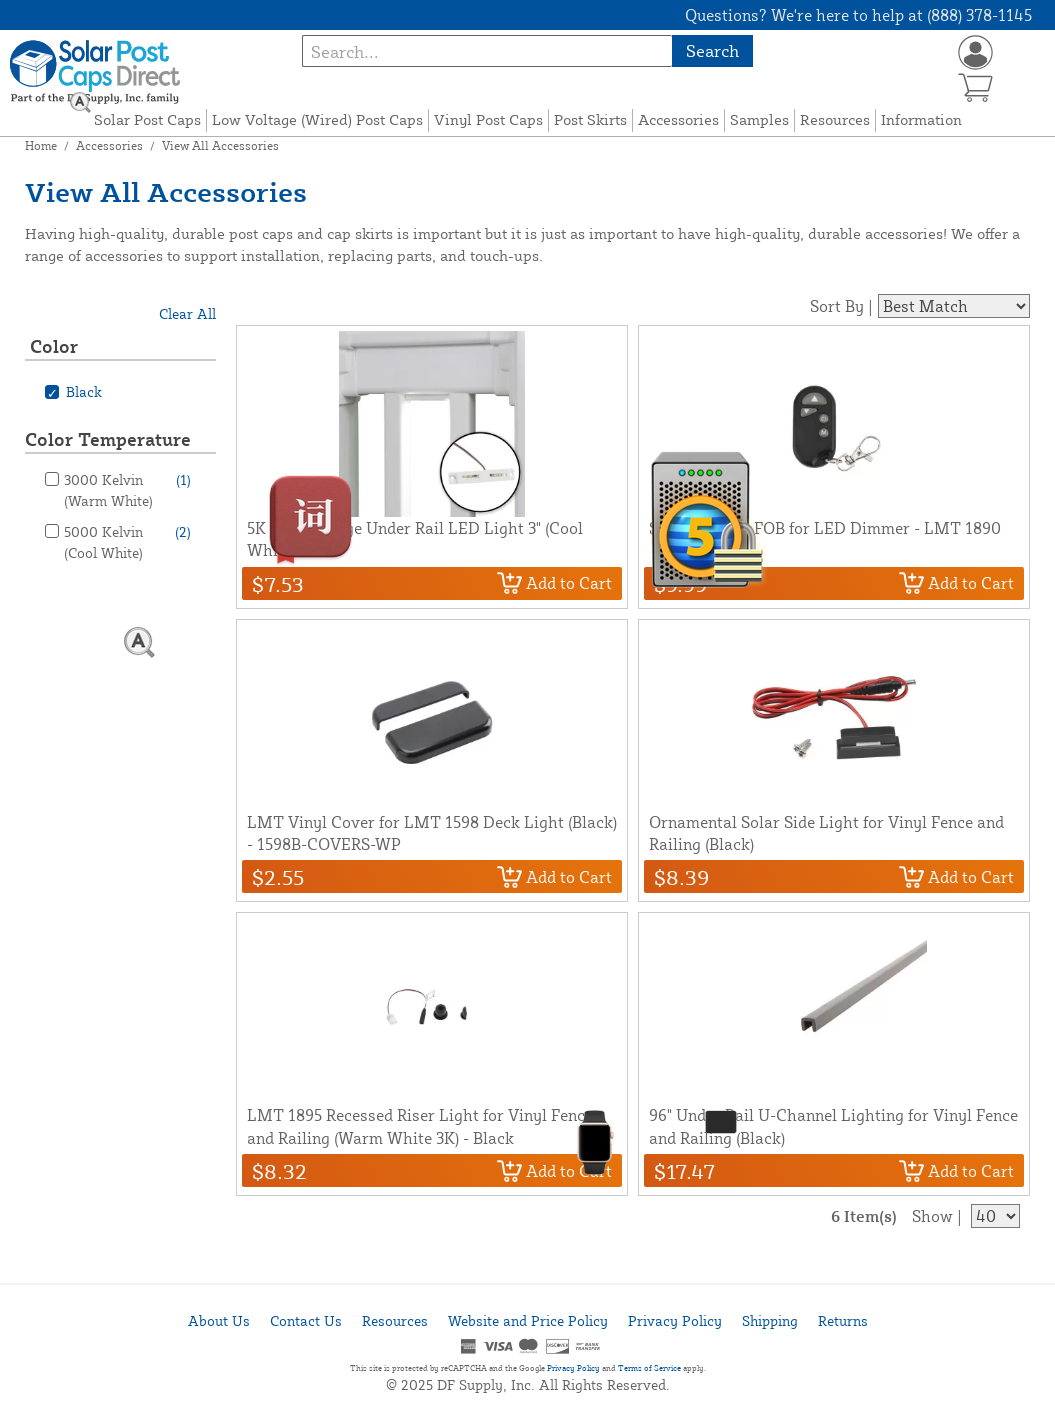  Describe the element at coordinates (310, 516) in the screenshot. I see `open the dictionary app` at that location.